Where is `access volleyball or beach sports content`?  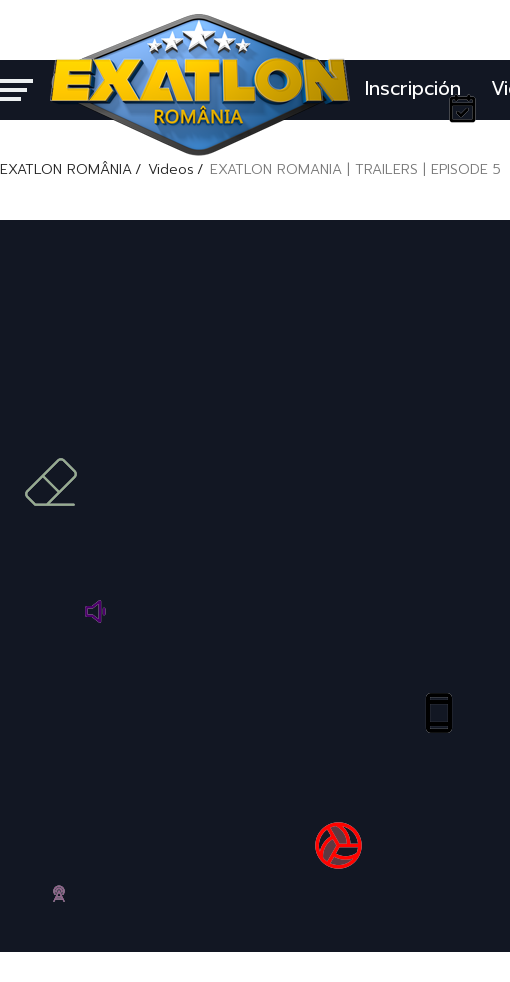 access volleyball or beach sports content is located at coordinates (338, 845).